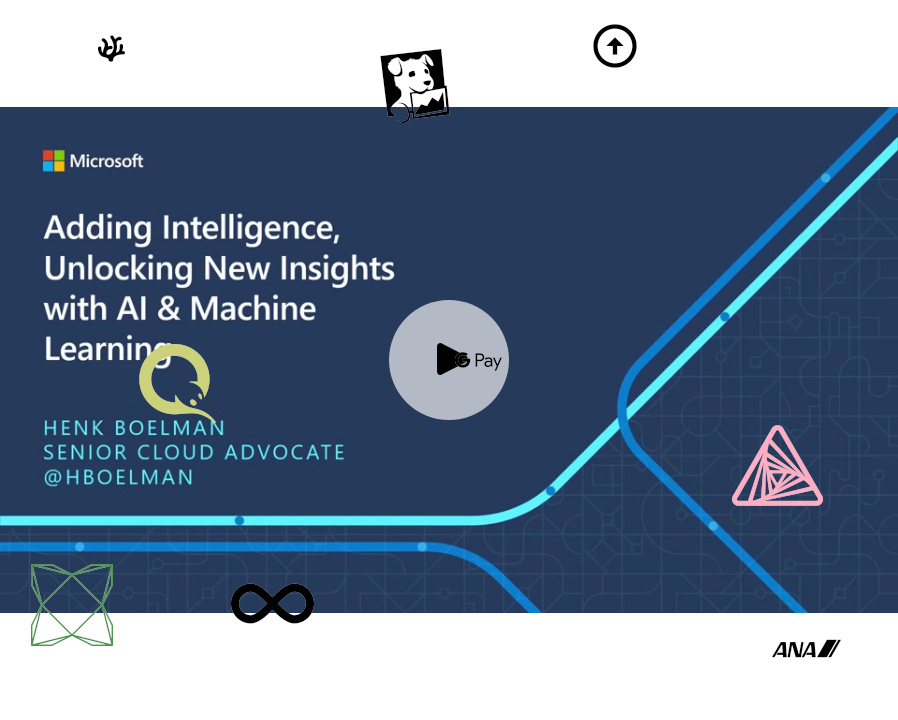  What do you see at coordinates (615, 46) in the screenshot?
I see `scroll to top of page` at bounding box center [615, 46].